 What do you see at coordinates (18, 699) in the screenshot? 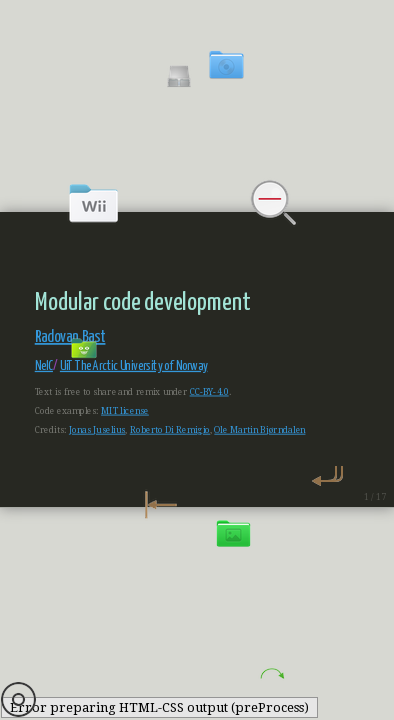
I see `indicates optical media such as a CD or DVD` at bounding box center [18, 699].